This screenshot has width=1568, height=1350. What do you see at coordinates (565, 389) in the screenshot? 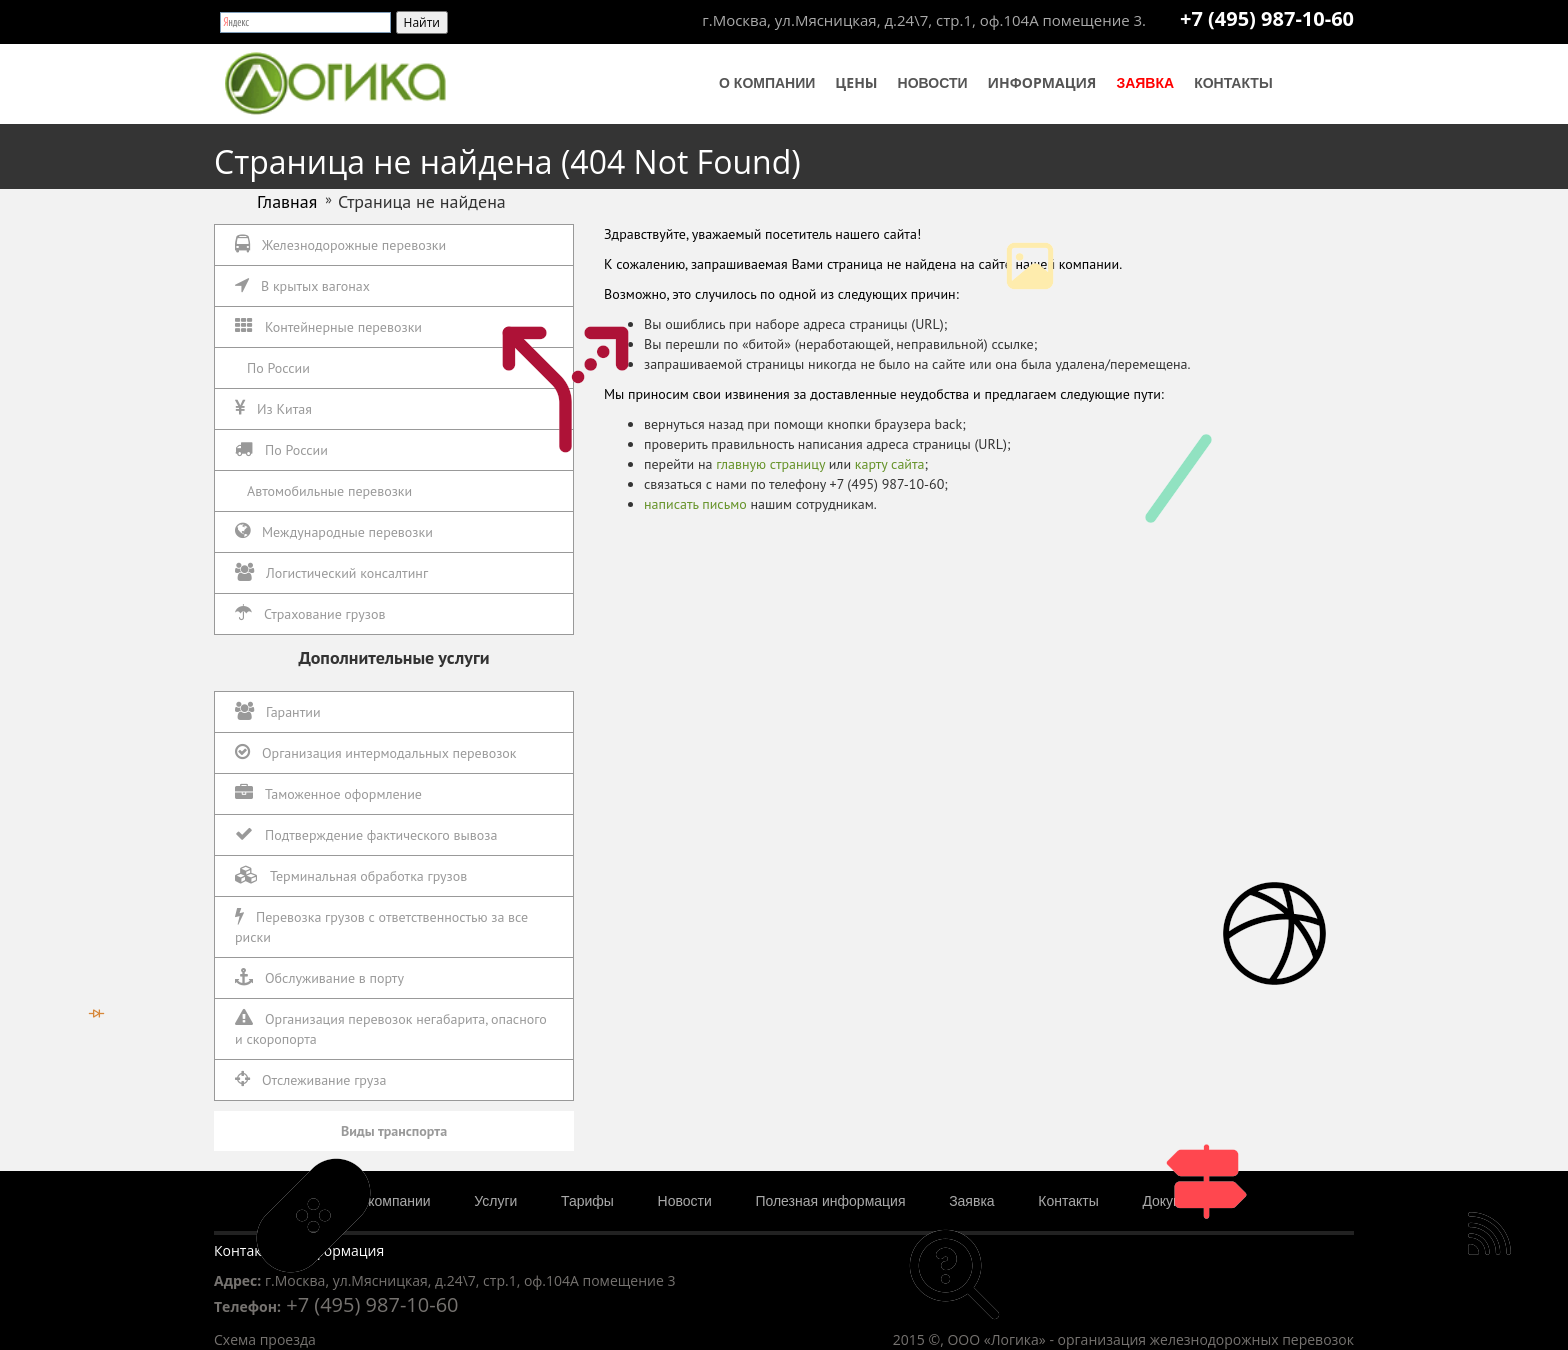
I see `take an alternate left route` at bounding box center [565, 389].